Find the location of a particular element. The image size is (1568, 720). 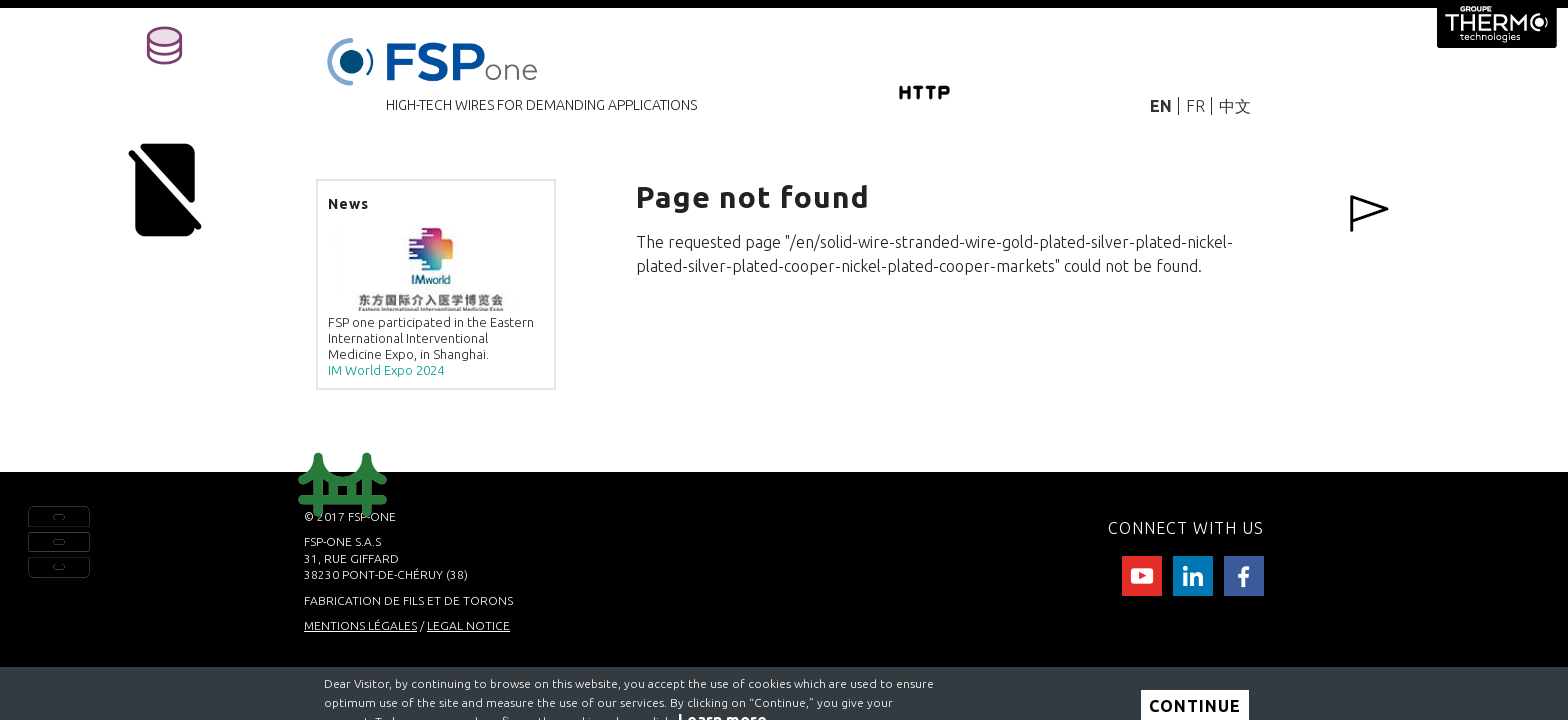

indicates a web link or URL is located at coordinates (924, 92).